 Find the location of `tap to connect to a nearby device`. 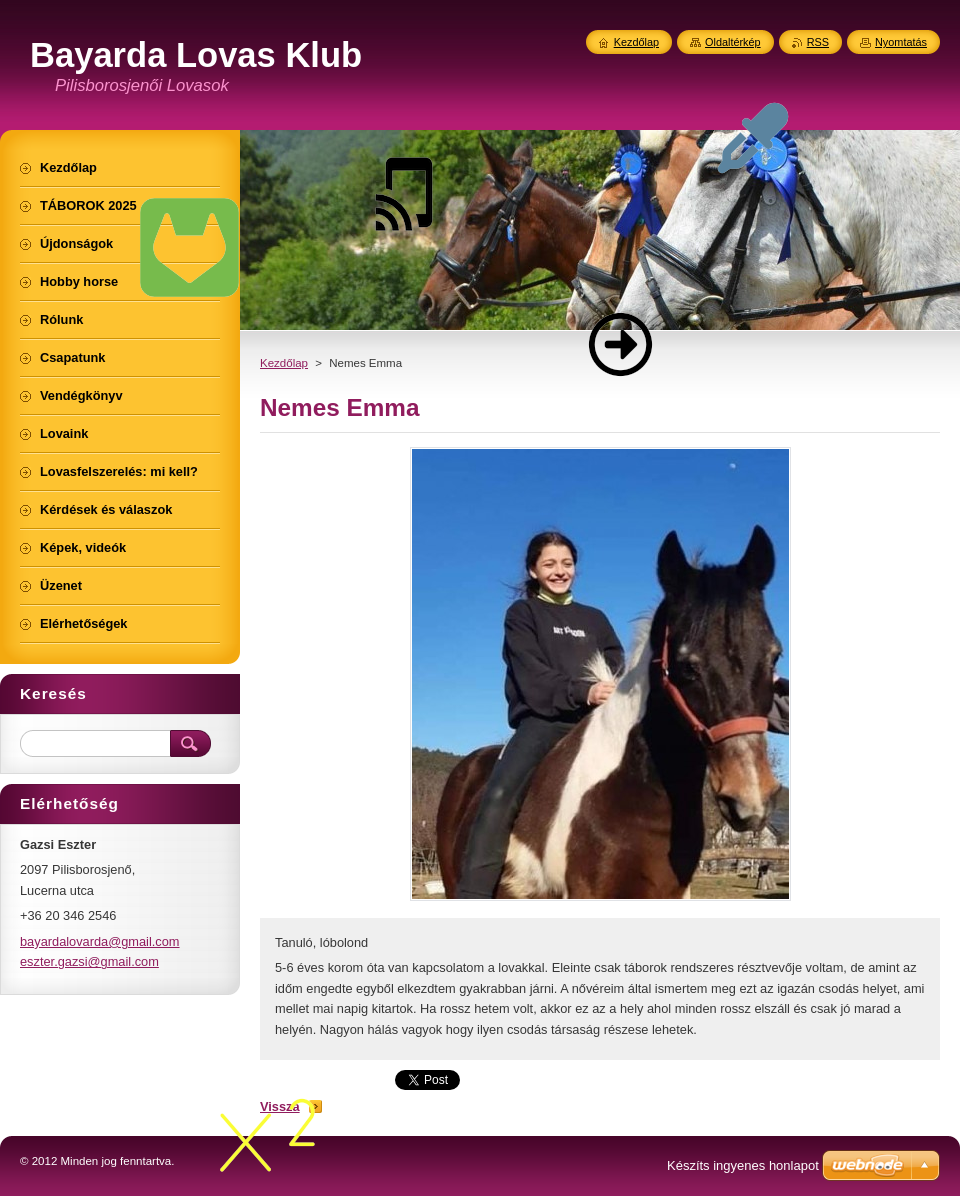

tap to connect to a nearby device is located at coordinates (409, 194).